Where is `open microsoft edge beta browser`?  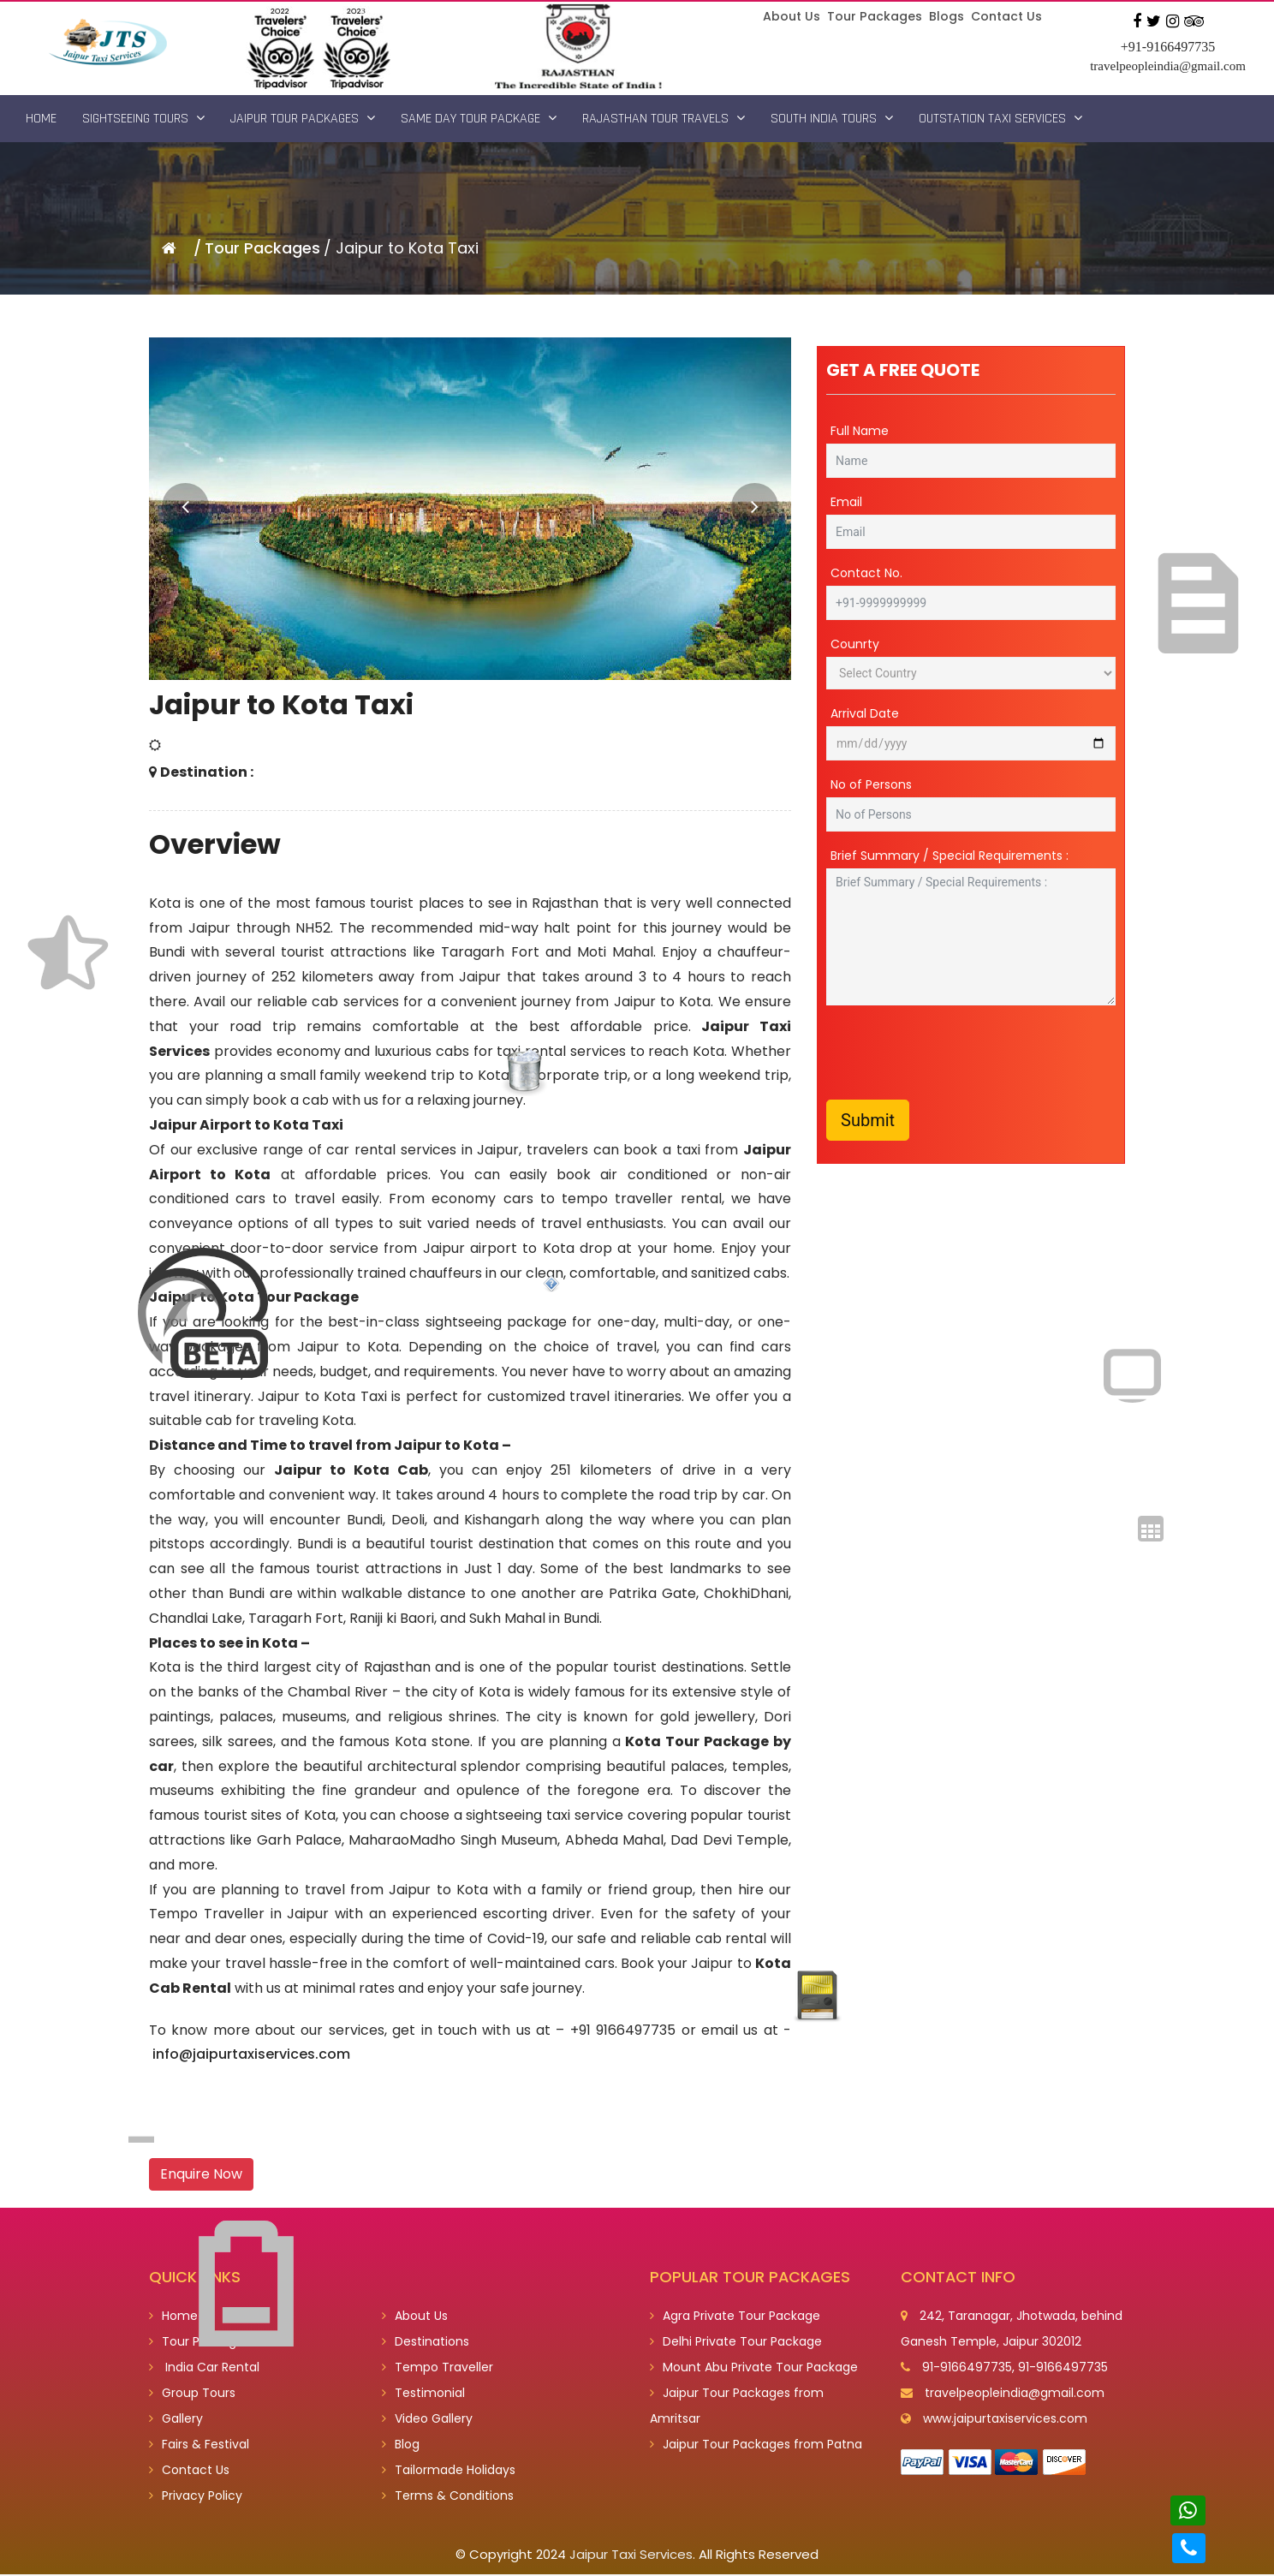 open microsoft edge beta browser is located at coordinates (203, 1313).